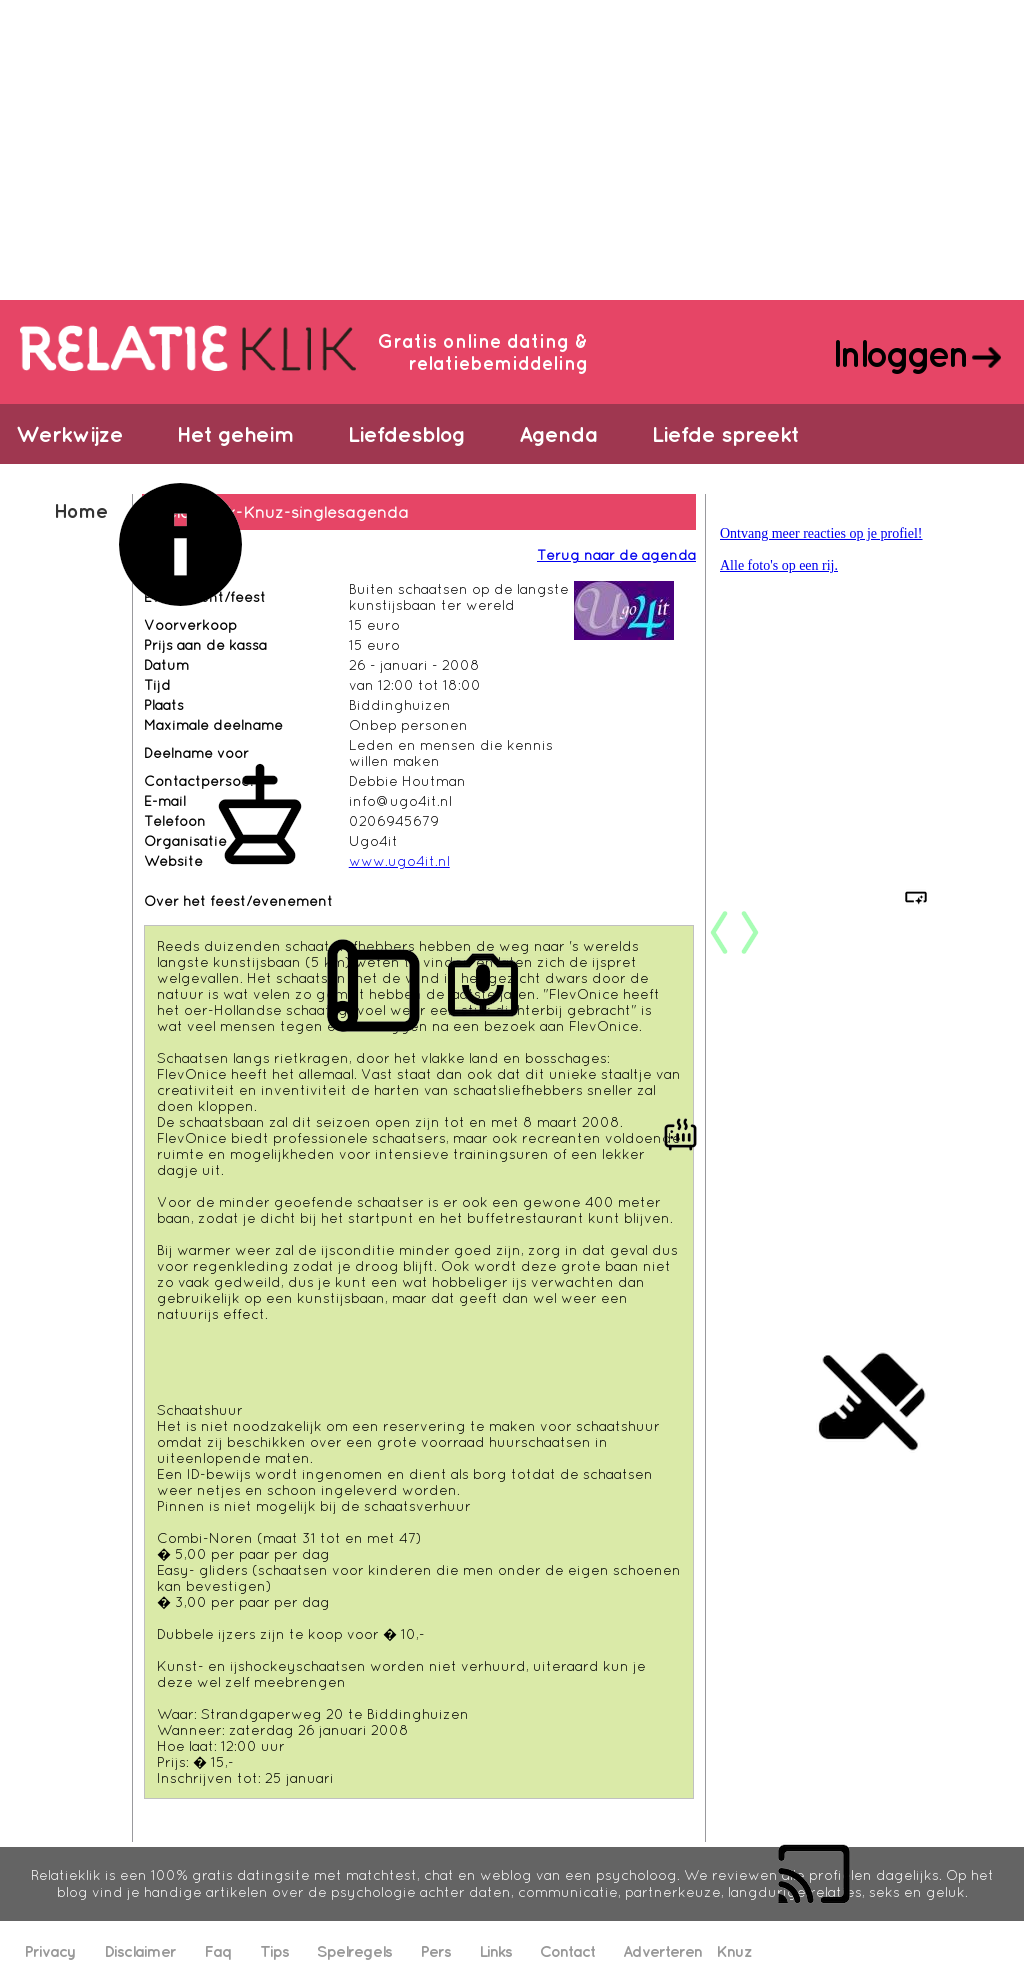 The width and height of the screenshot is (1024, 1981). Describe the element at coordinates (373, 985) in the screenshot. I see `change wallpaper or background image` at that location.